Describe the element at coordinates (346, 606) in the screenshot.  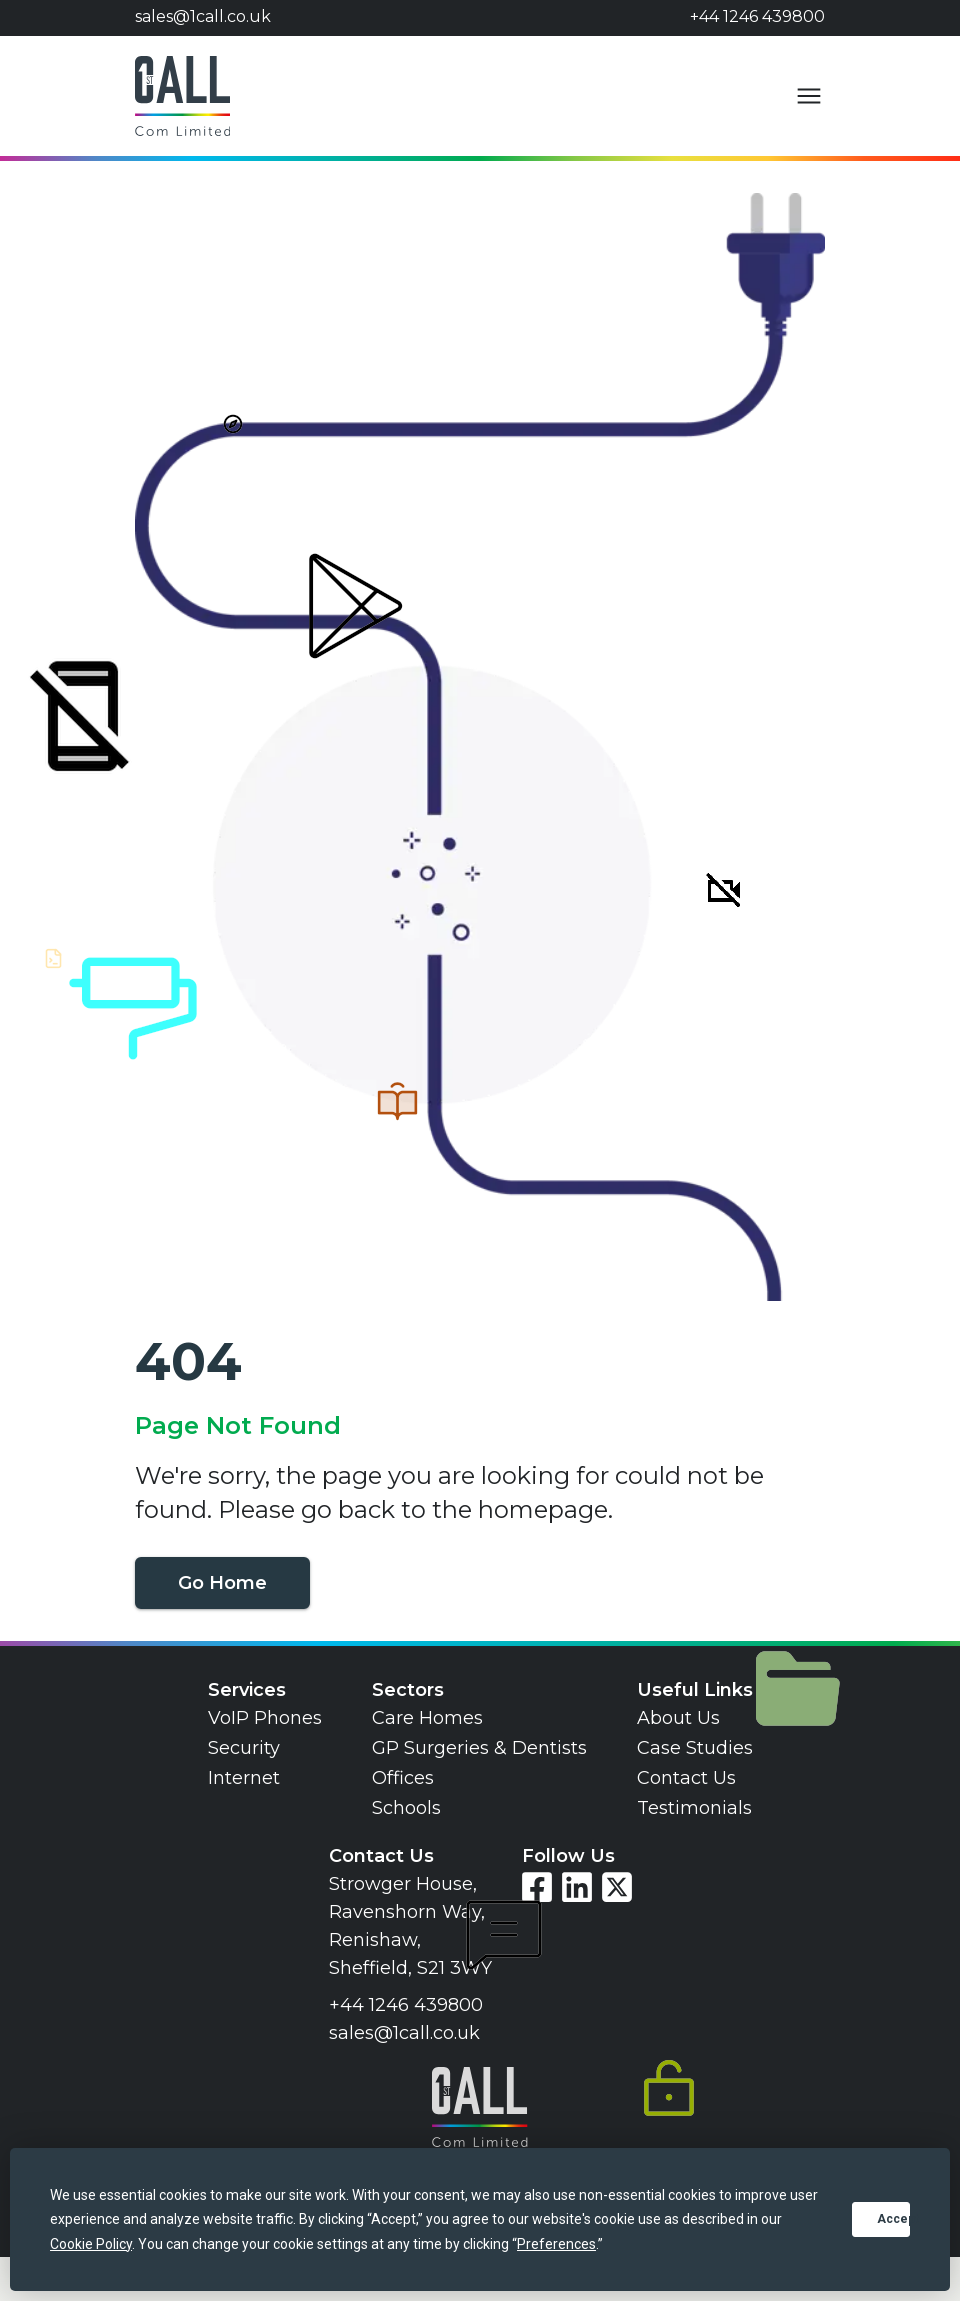
I see `open google play store` at that location.